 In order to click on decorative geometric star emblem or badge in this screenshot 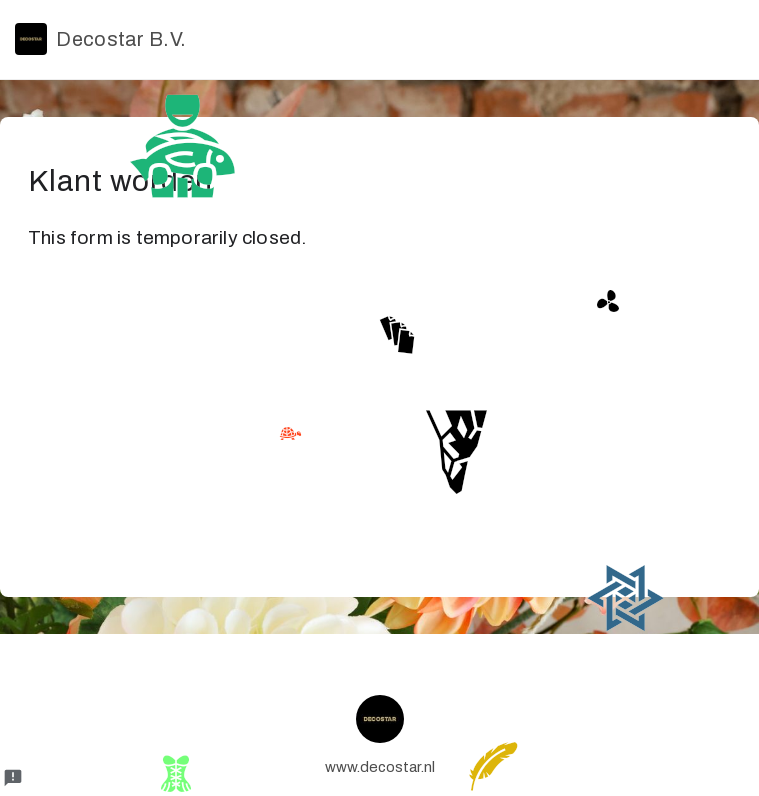, I will do `click(625, 598)`.